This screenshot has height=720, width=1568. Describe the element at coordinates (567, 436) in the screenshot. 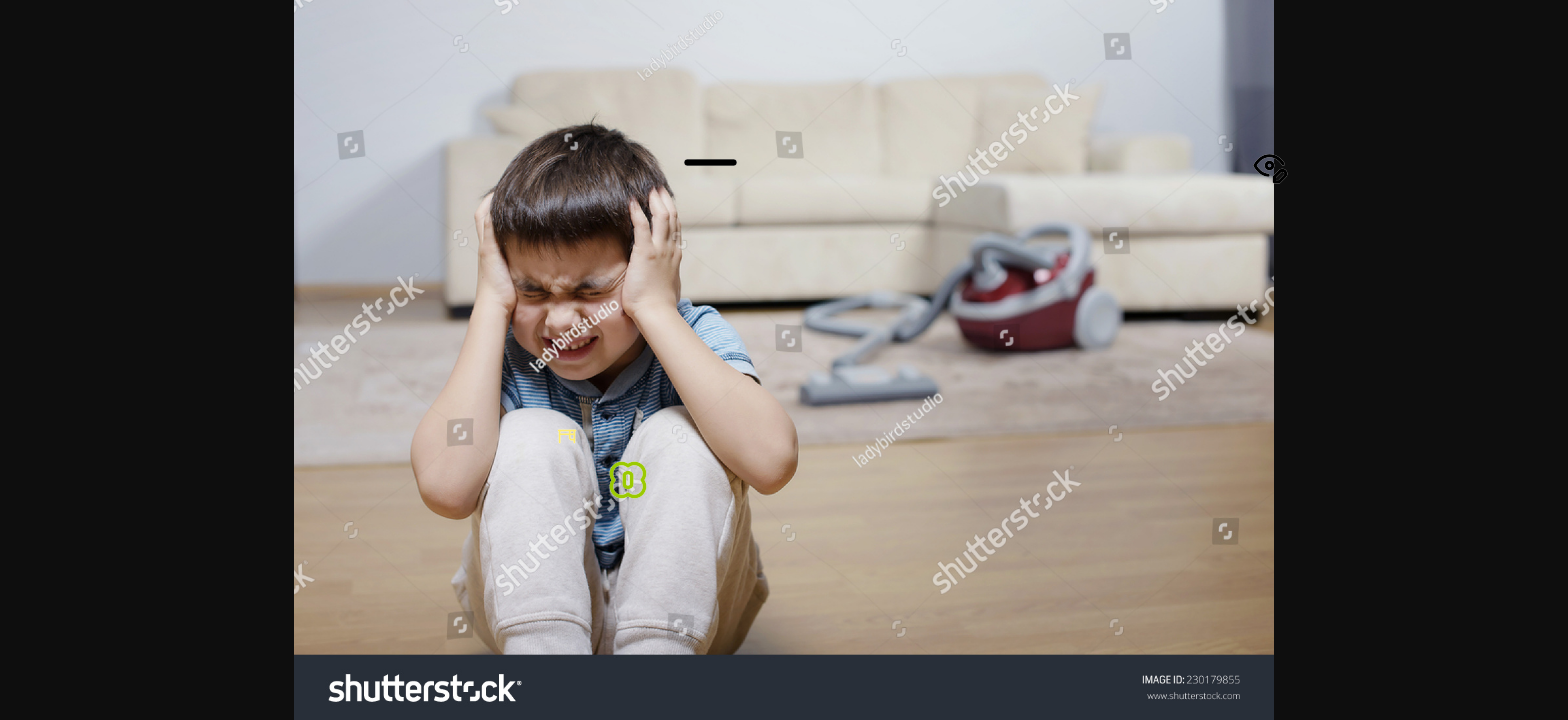

I see `access workspace or desk booking` at that location.